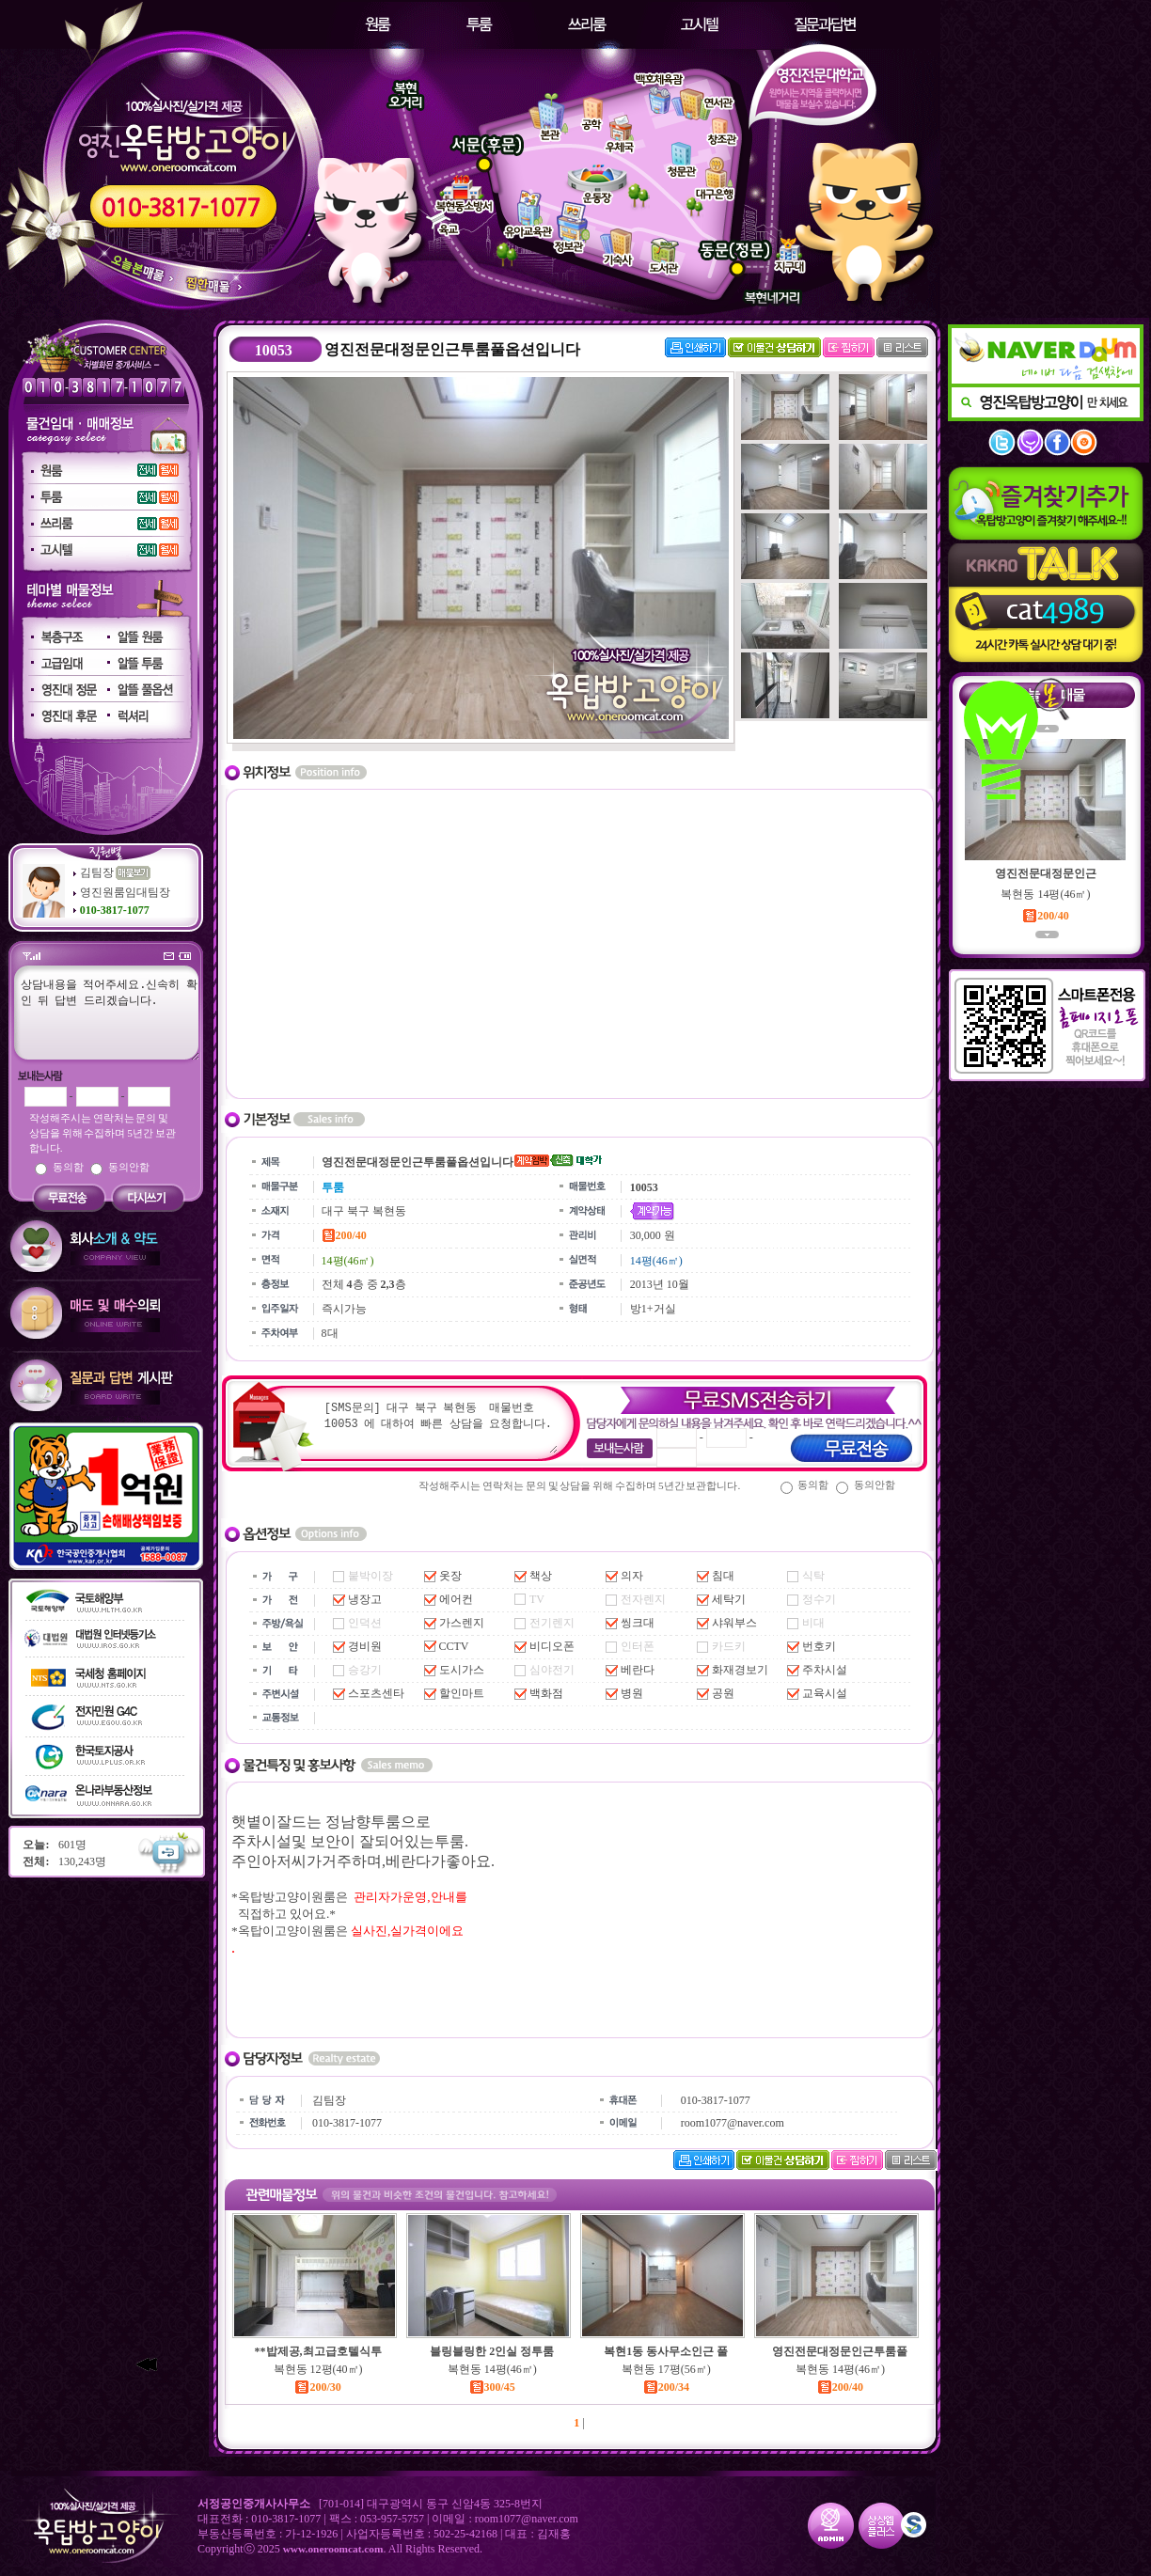 Image resolution: width=1151 pixels, height=2576 pixels. I want to click on access tips or hints, so click(1003, 741).